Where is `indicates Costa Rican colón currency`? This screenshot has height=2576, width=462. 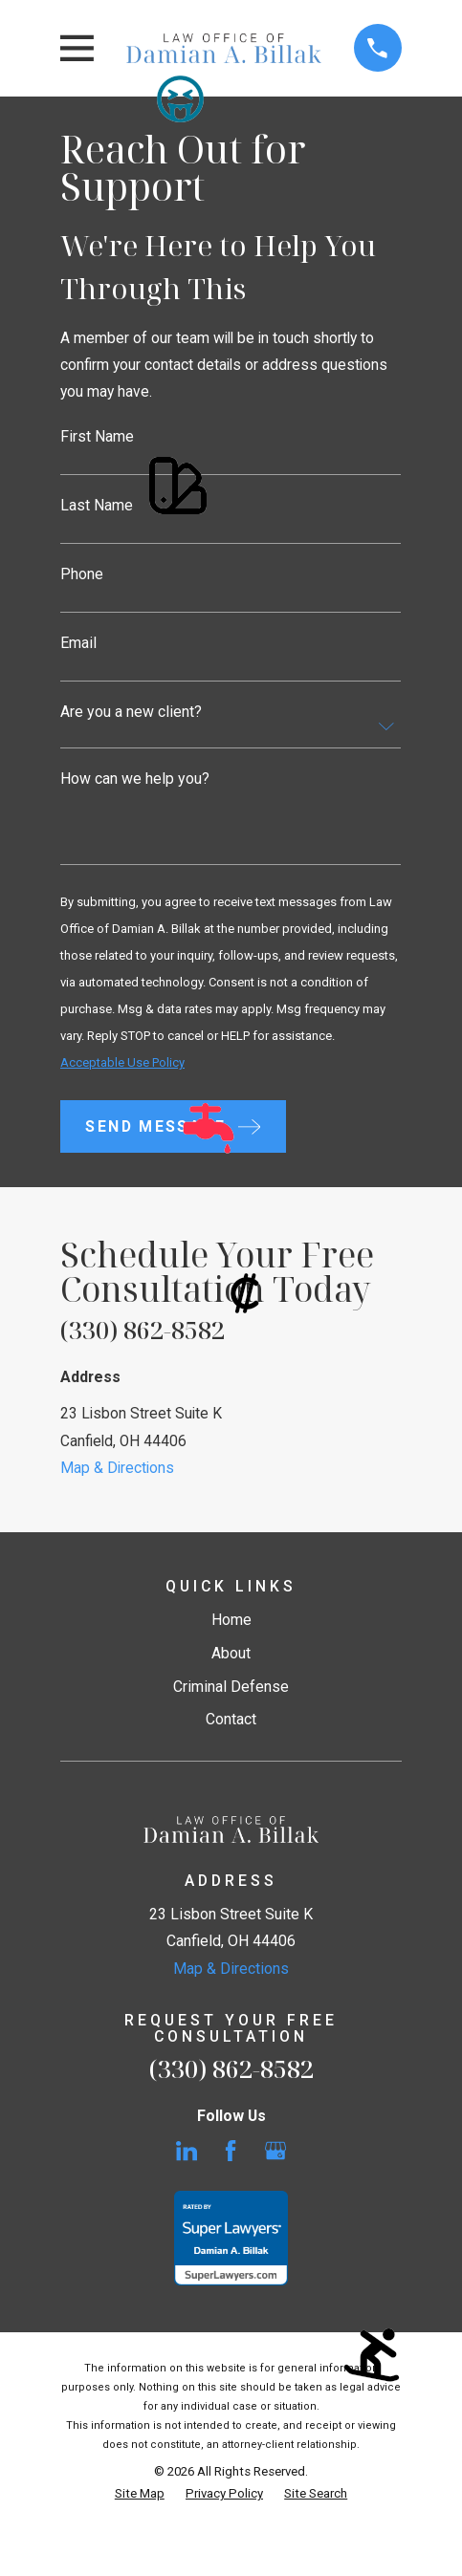
indicates Costa Rican colón currency is located at coordinates (245, 1293).